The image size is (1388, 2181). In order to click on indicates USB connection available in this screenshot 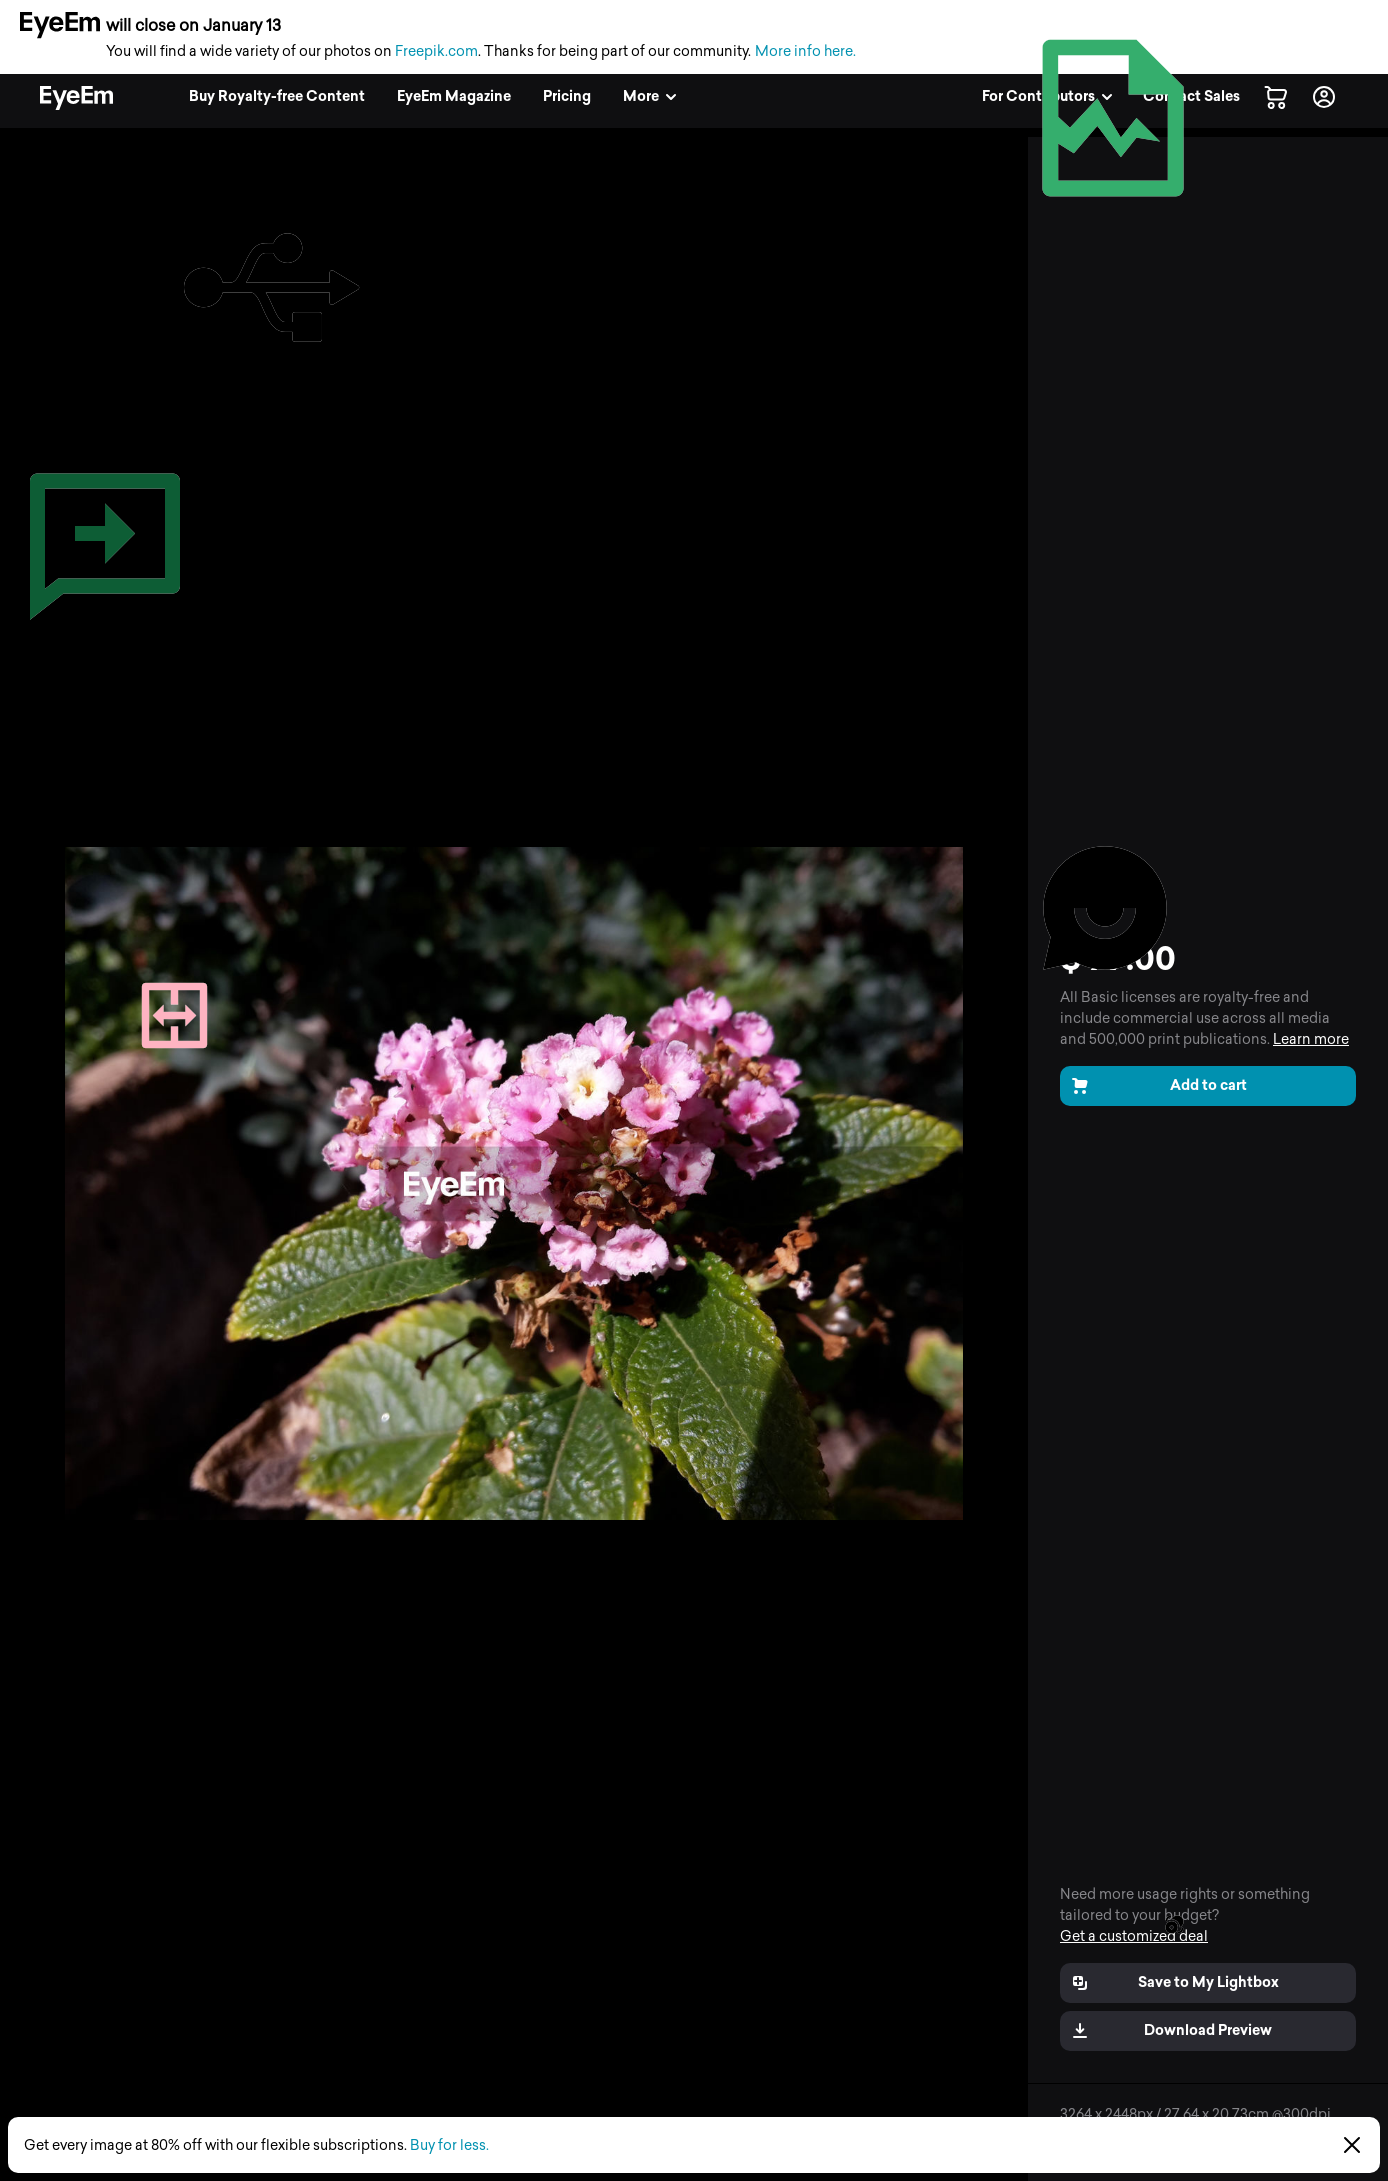, I will do `click(272, 287)`.